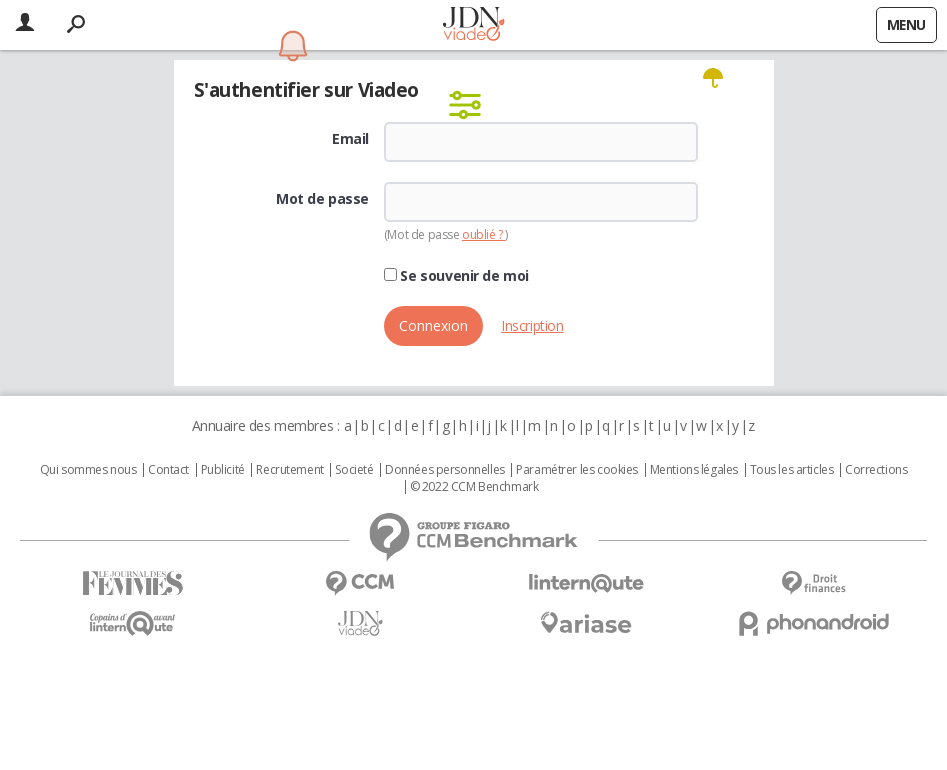 Image resolution: width=947 pixels, height=770 pixels. Describe the element at coordinates (465, 105) in the screenshot. I see `adjust settings or preferences` at that location.